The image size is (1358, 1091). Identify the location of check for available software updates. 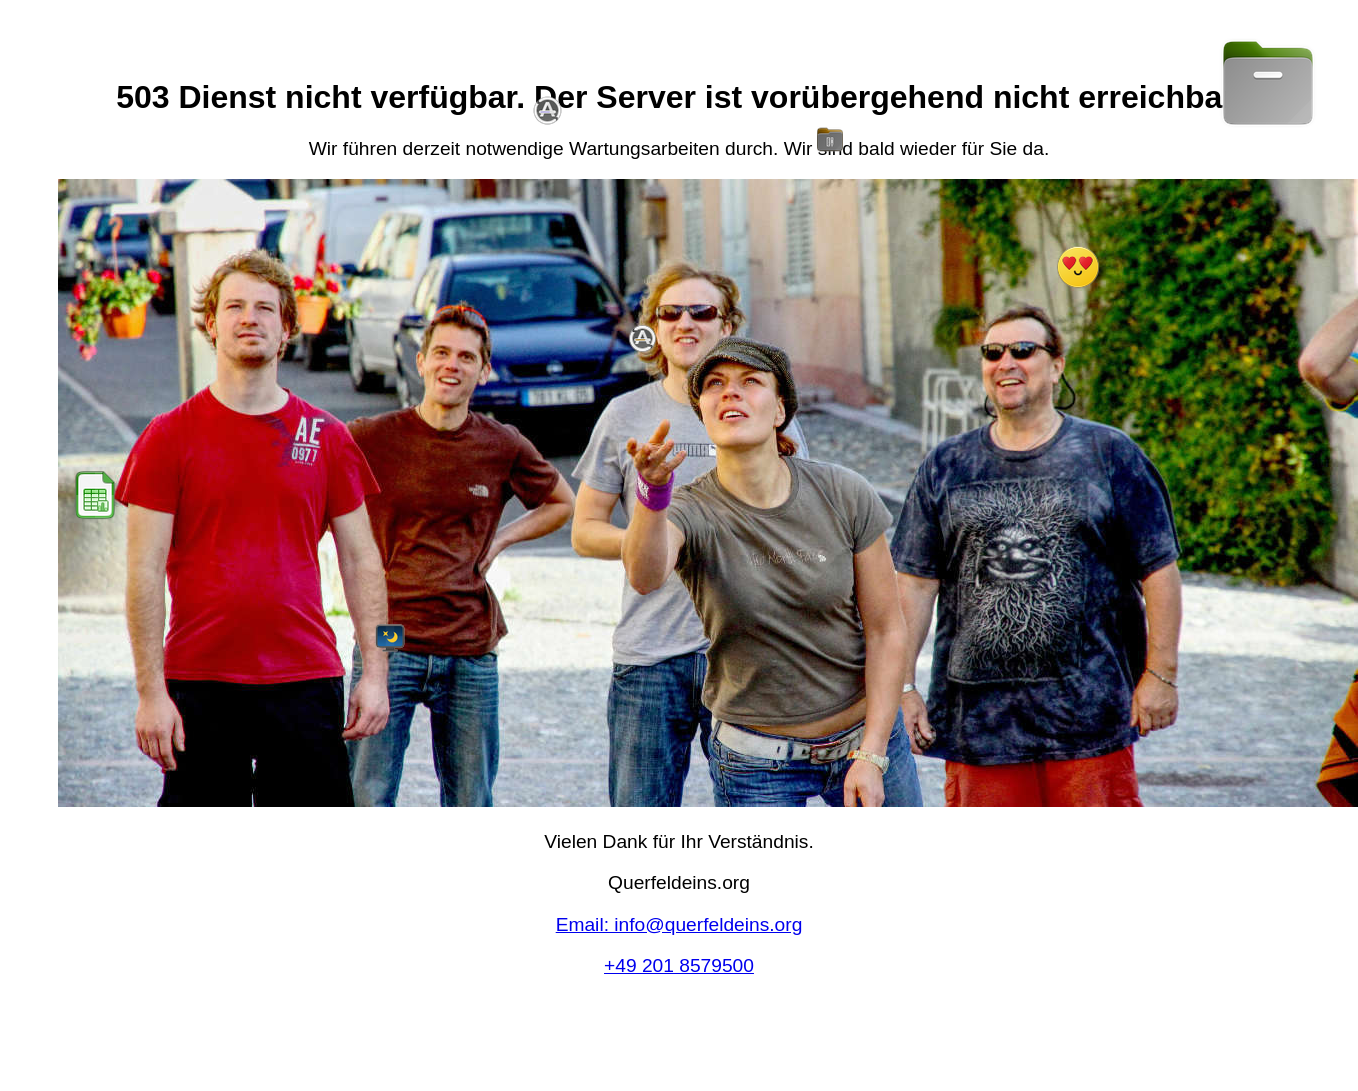
(547, 110).